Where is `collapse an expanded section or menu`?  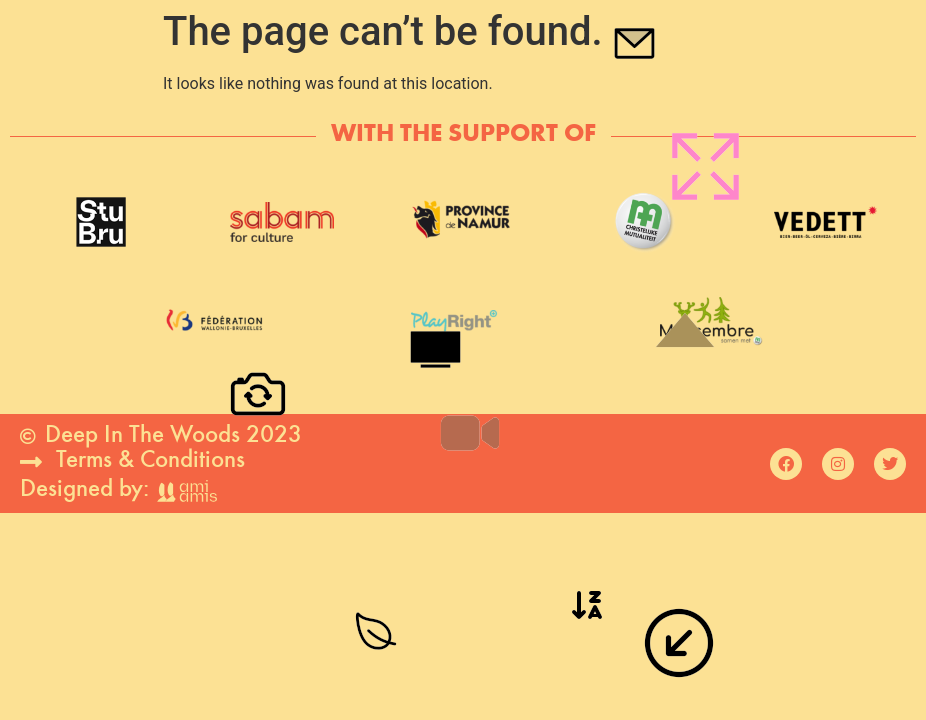 collapse an expanded section or menu is located at coordinates (685, 330).